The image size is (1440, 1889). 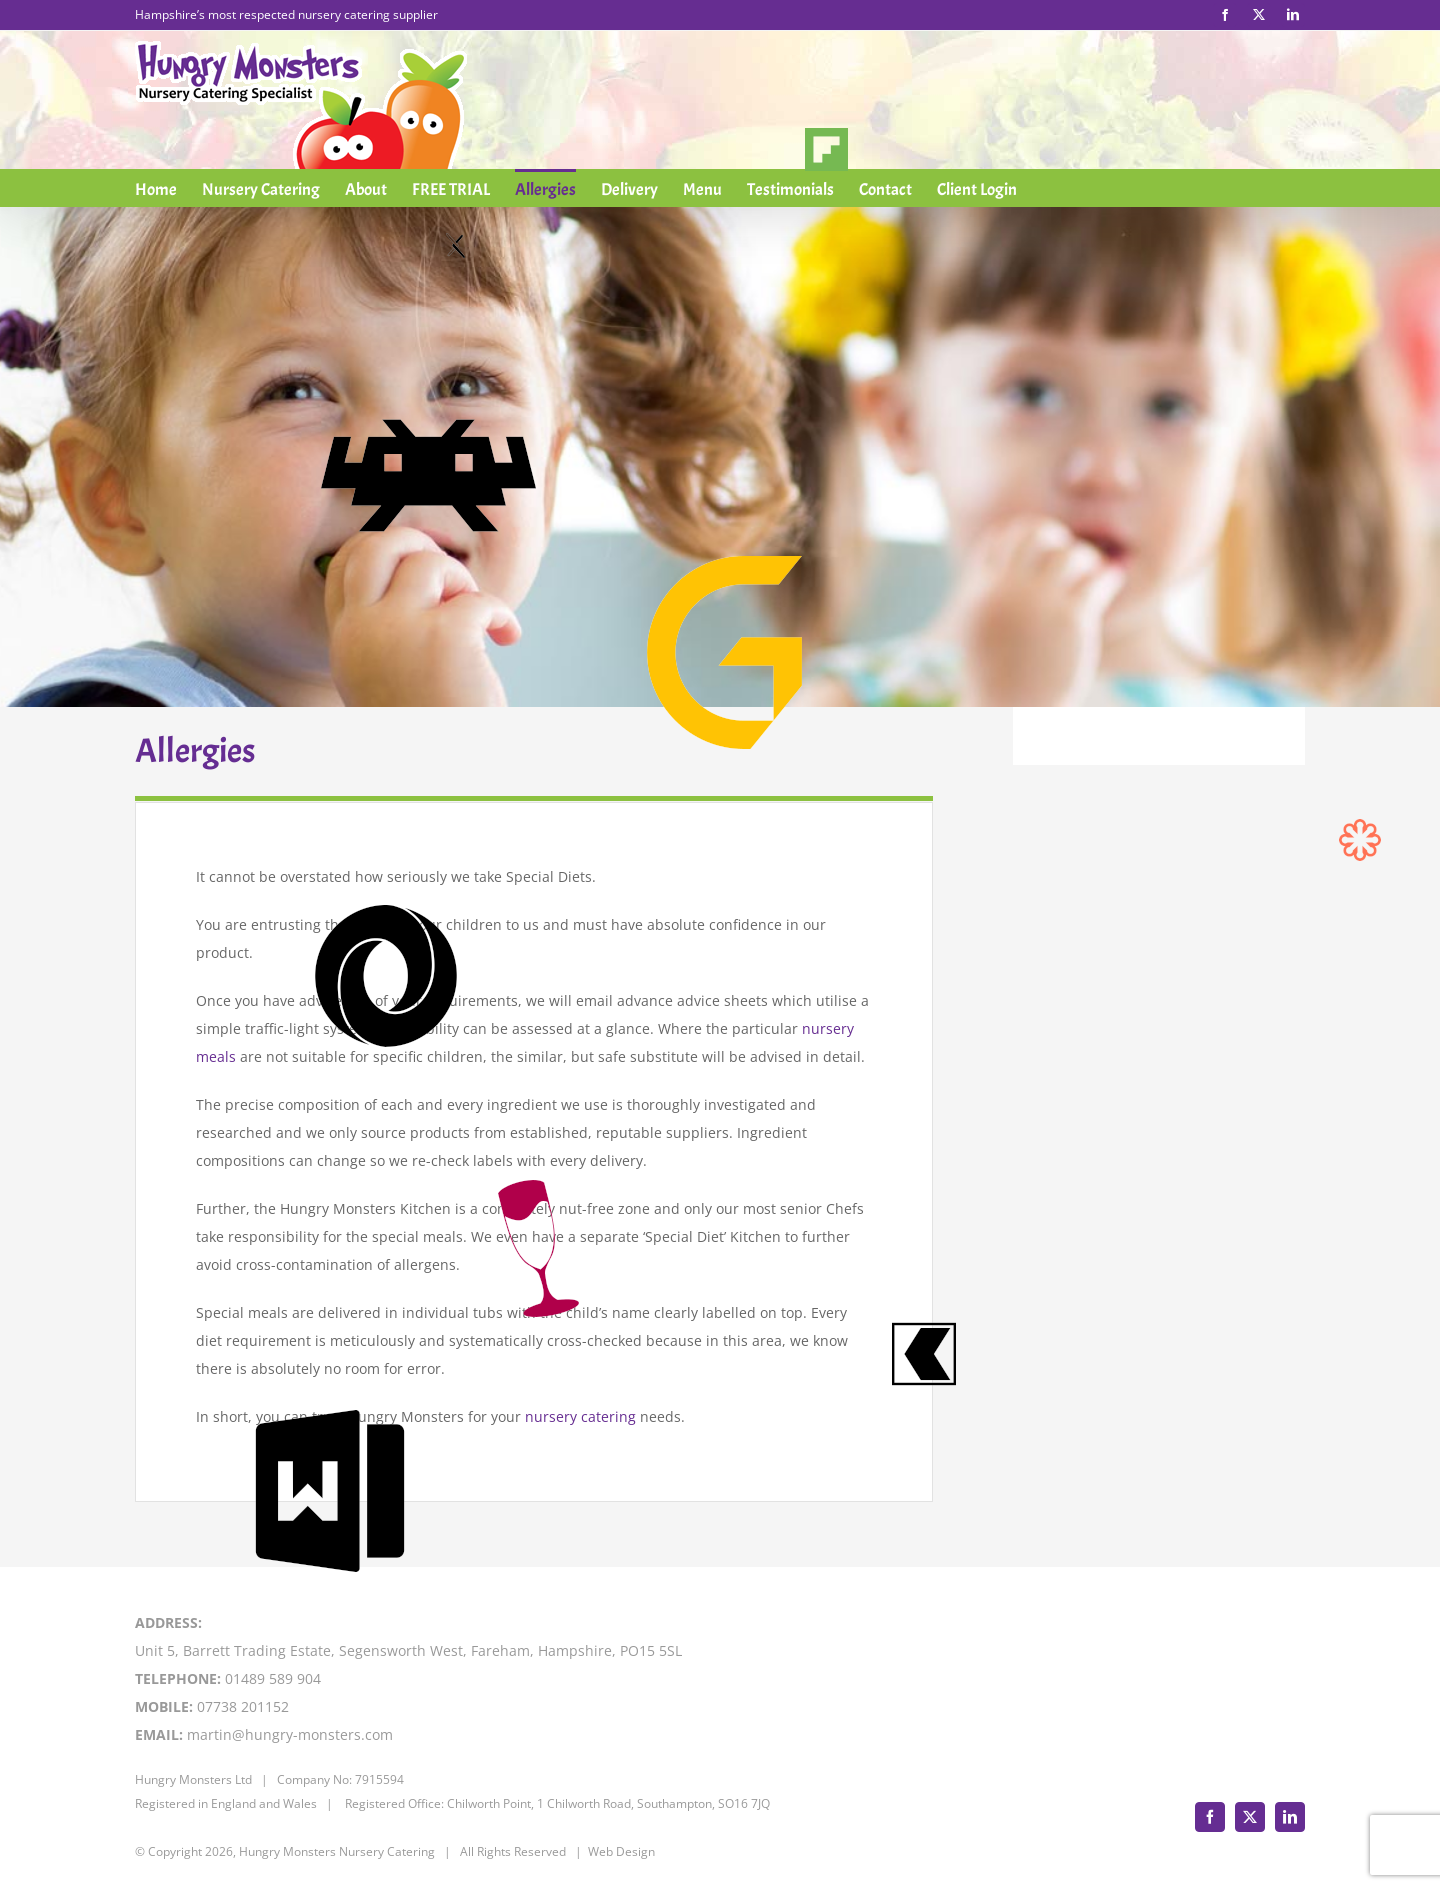 What do you see at coordinates (428, 475) in the screenshot?
I see `open RetroArch emulator app` at bounding box center [428, 475].